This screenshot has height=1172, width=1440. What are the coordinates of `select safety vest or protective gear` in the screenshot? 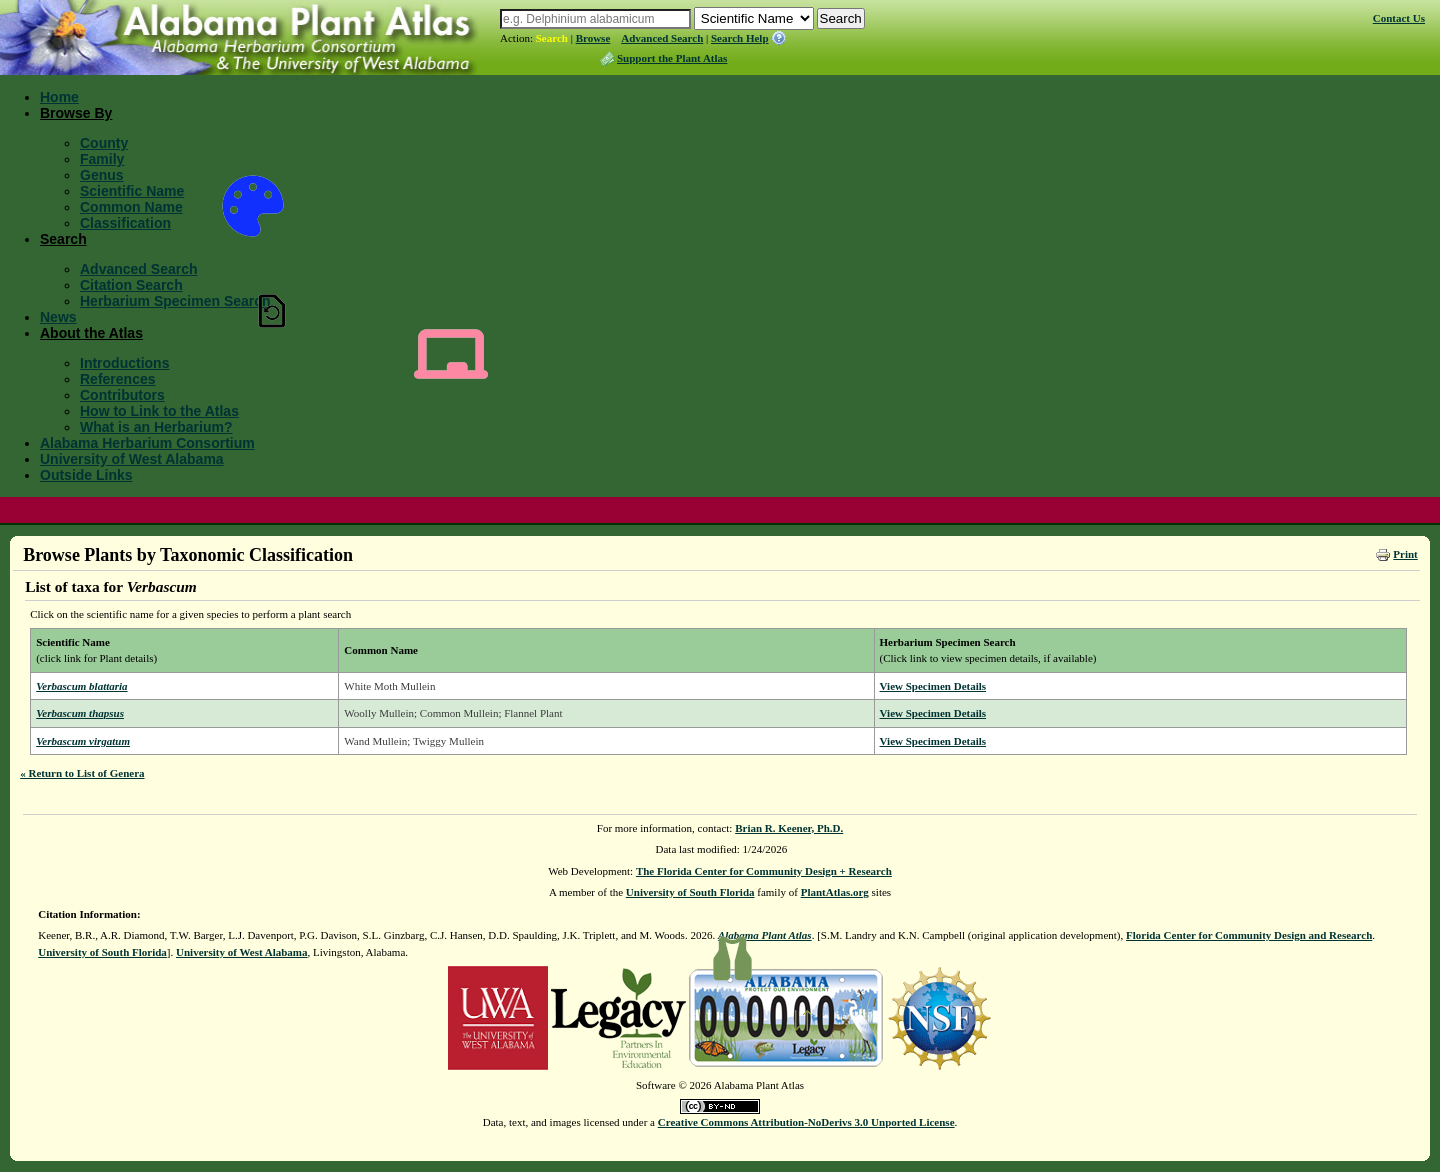 It's located at (732, 958).